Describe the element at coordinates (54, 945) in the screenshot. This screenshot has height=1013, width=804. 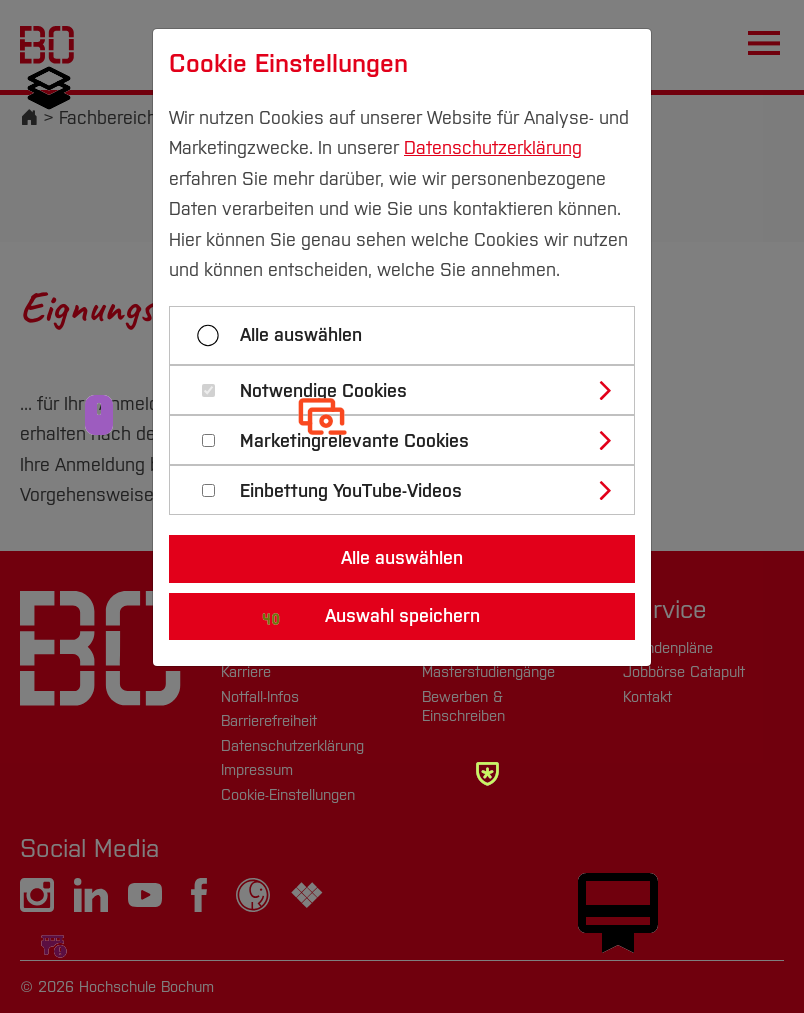
I see `bridge alert or infrastructure warning` at that location.